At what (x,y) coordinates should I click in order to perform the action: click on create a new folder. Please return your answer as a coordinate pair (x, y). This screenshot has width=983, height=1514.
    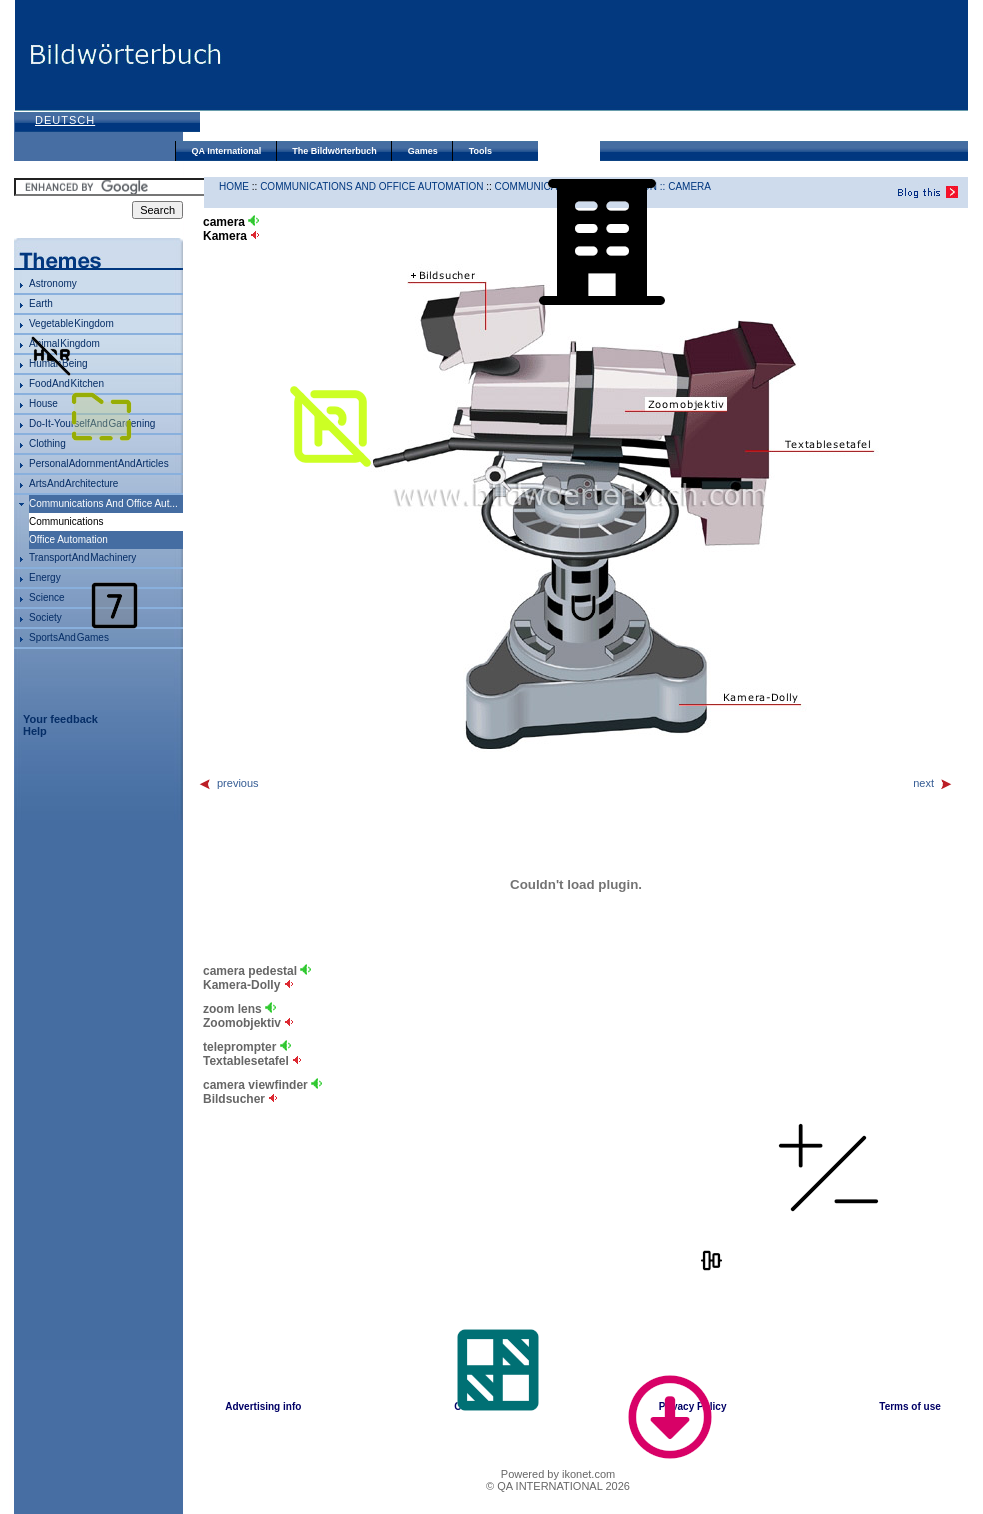
    Looking at the image, I should click on (101, 415).